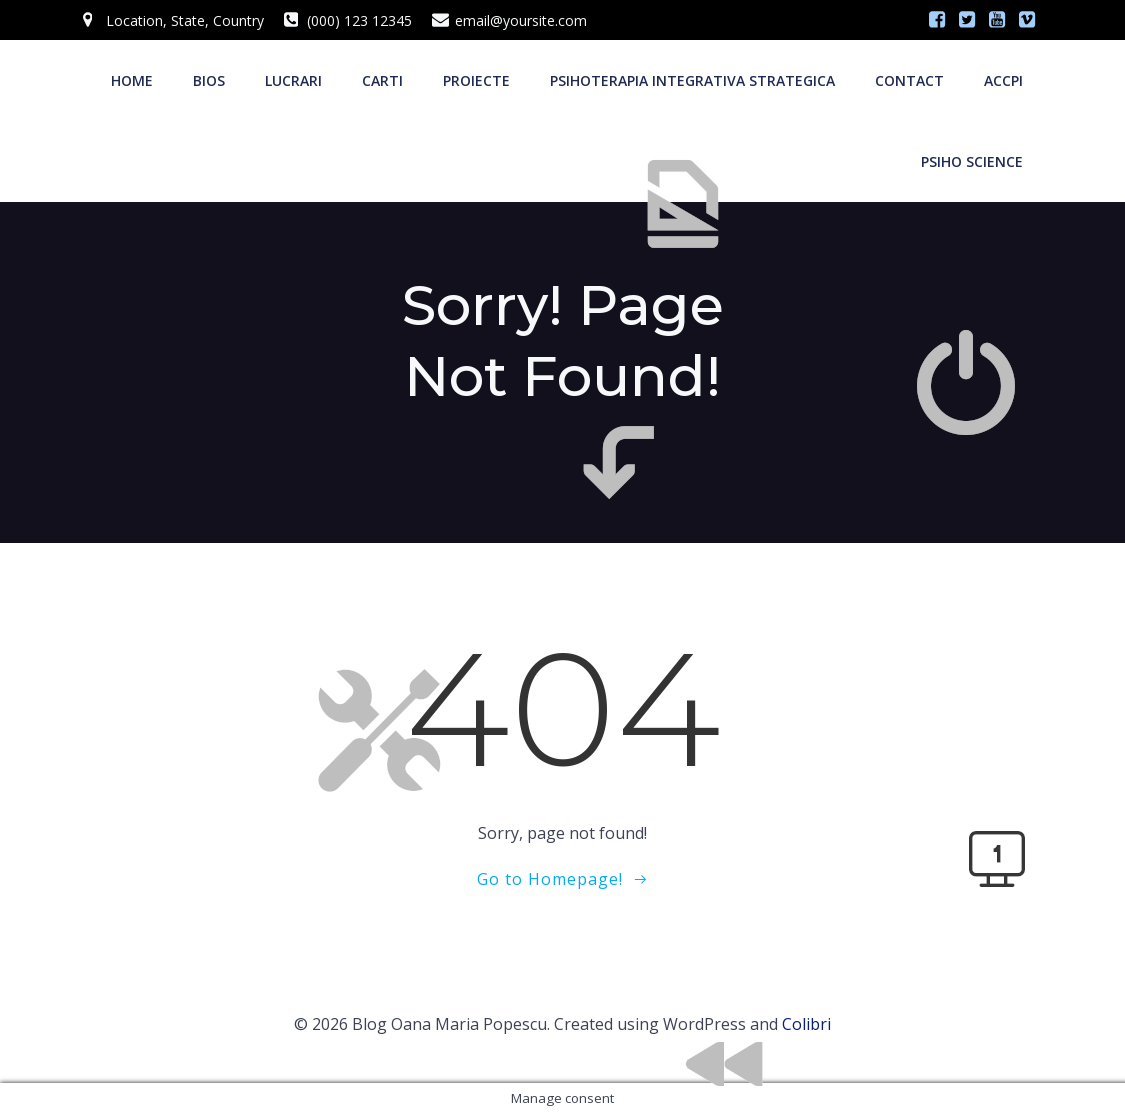  Describe the element at coordinates (622, 458) in the screenshot. I see `rotate object counterclockwise` at that location.